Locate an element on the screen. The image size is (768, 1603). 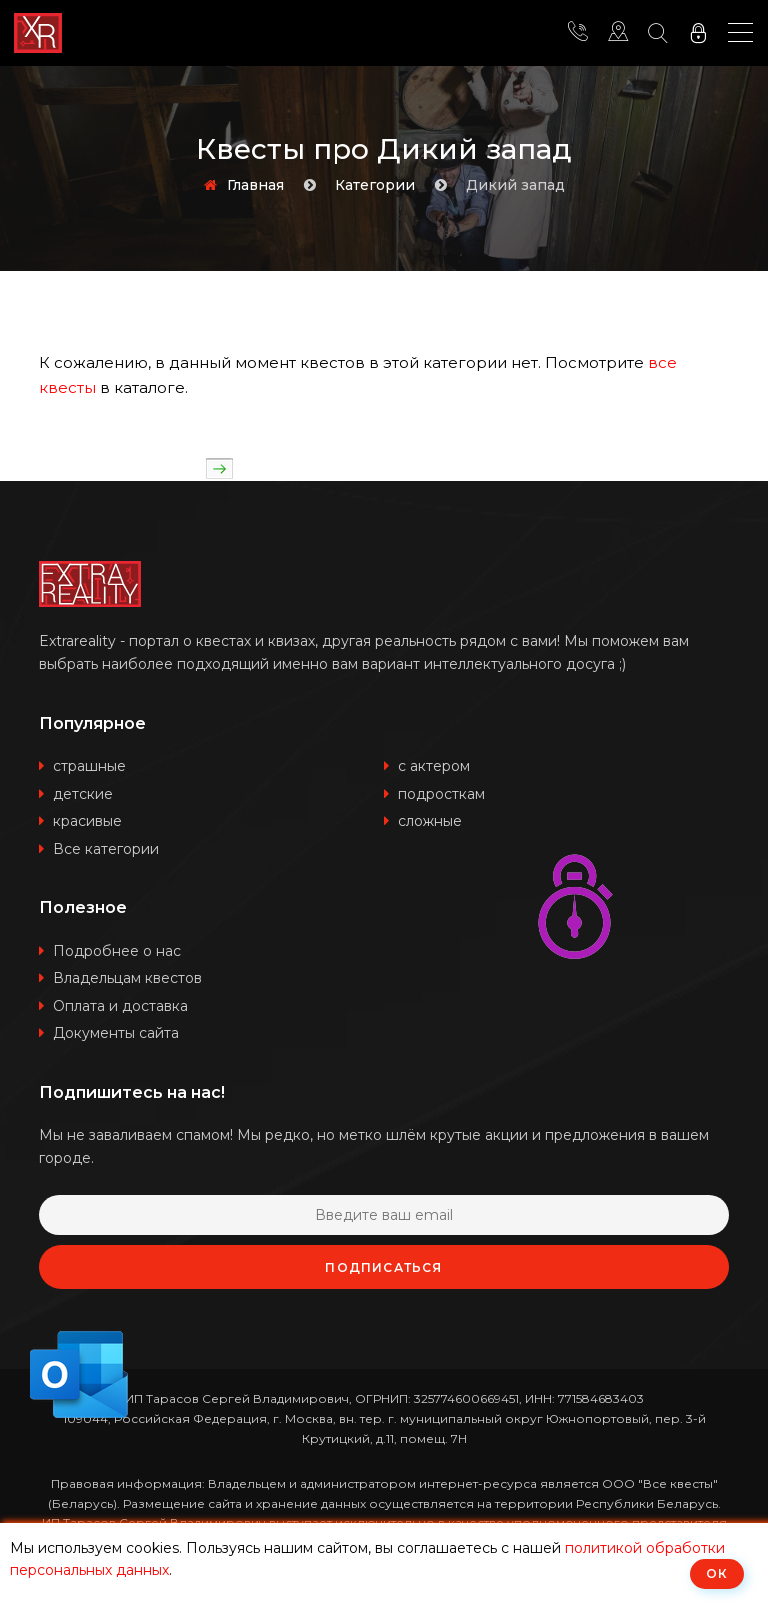
open Microsoft Outlook email app is located at coordinates (79, 1374).